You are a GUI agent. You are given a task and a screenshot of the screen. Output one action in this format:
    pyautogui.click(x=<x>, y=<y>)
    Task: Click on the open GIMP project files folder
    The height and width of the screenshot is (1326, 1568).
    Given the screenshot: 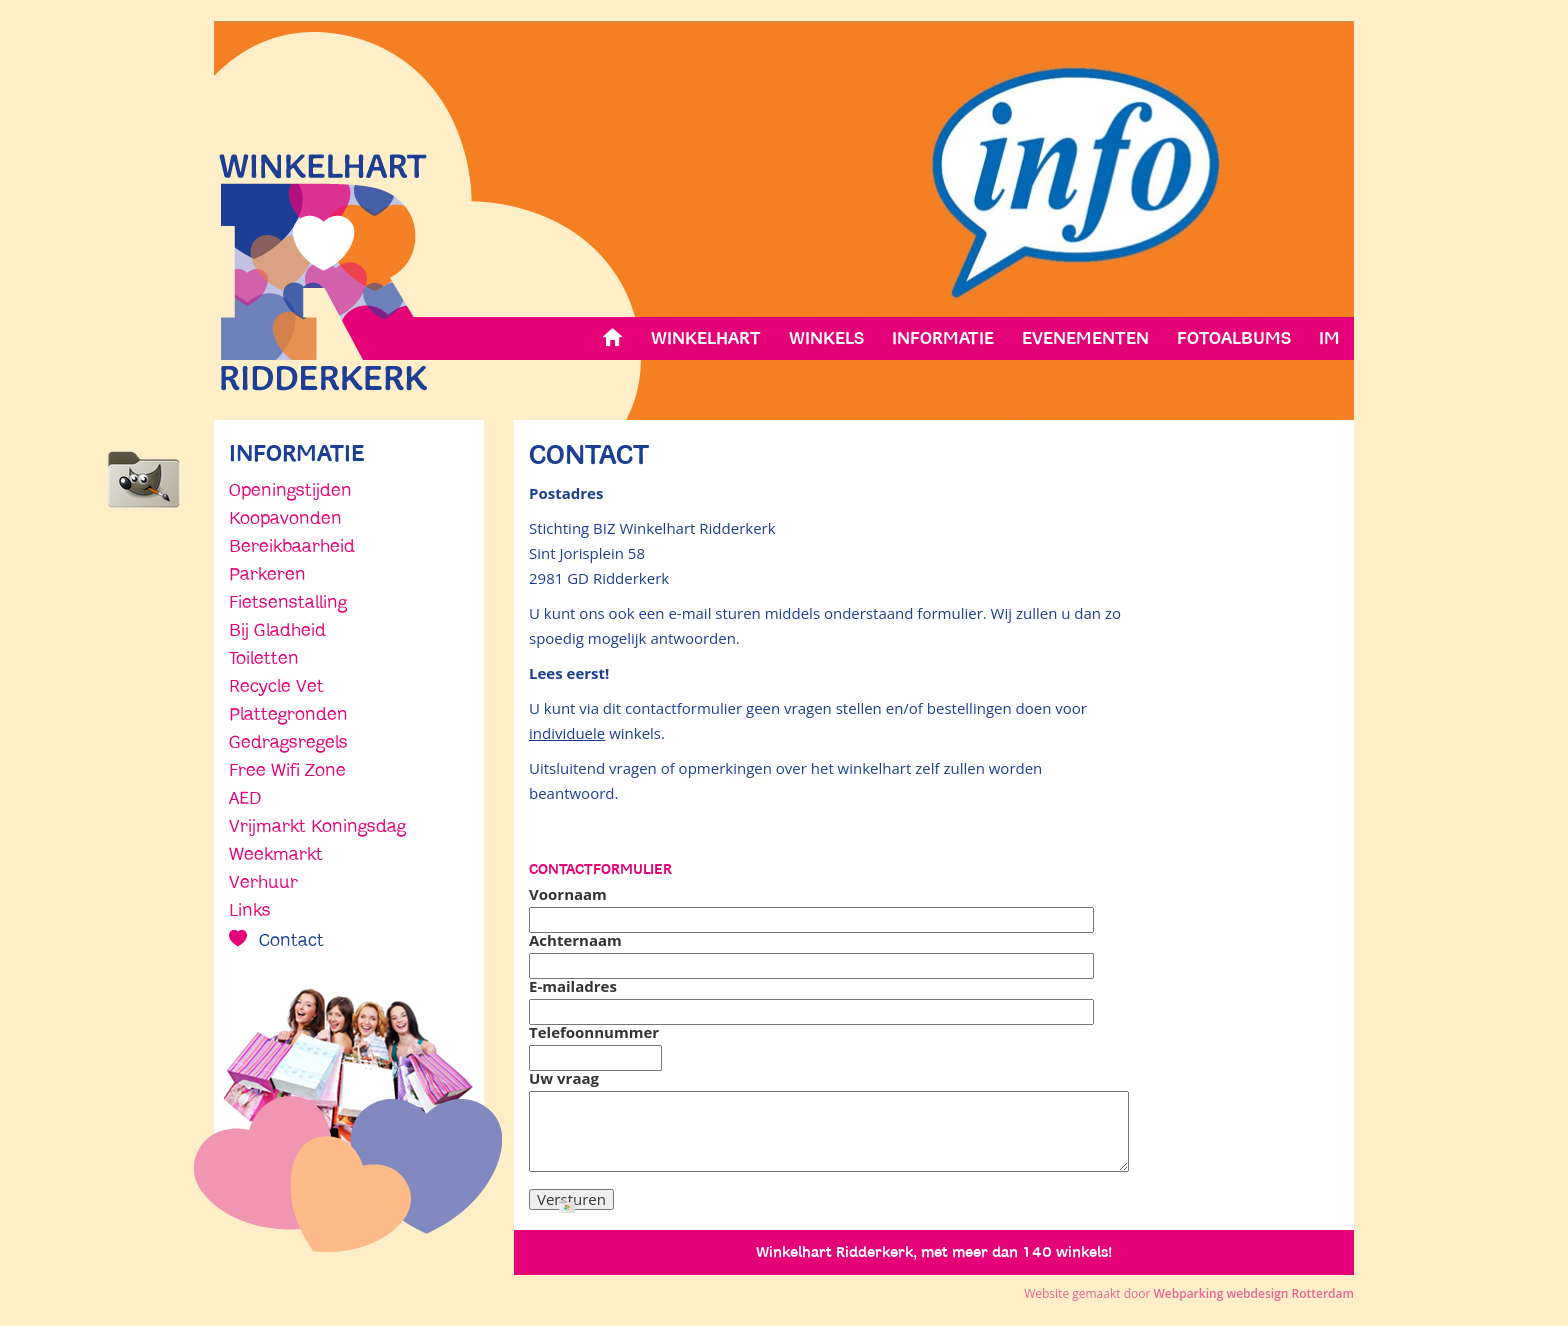 What is the action you would take?
    pyautogui.click(x=143, y=481)
    